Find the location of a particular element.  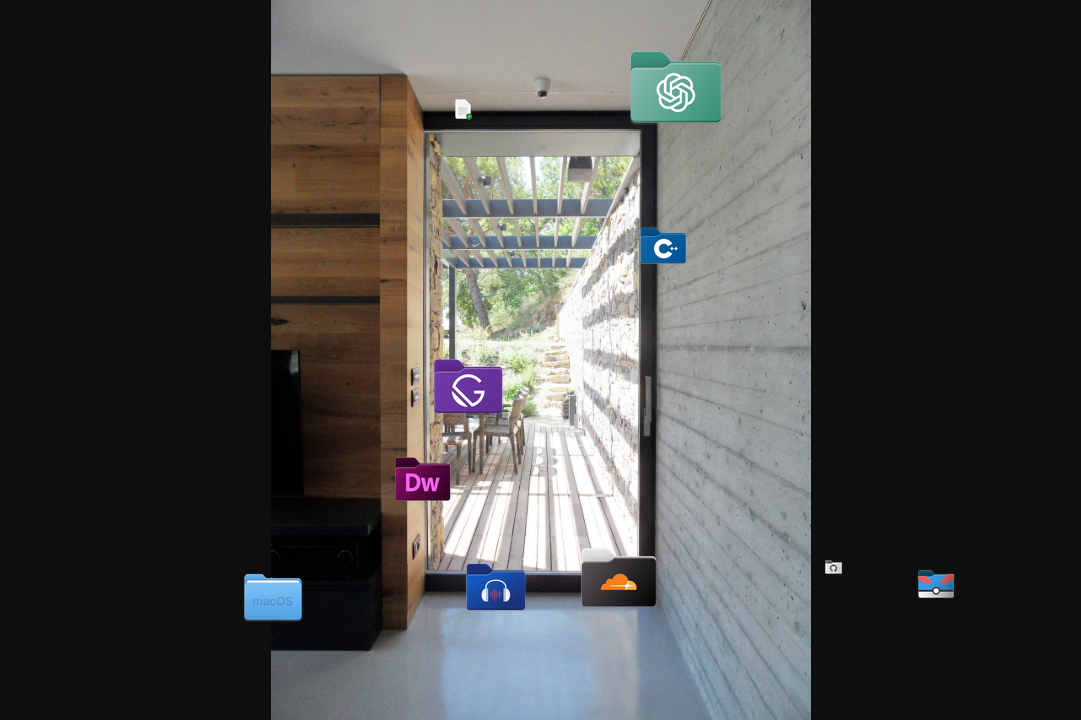

folder for pokémon game files or saves is located at coordinates (936, 585).